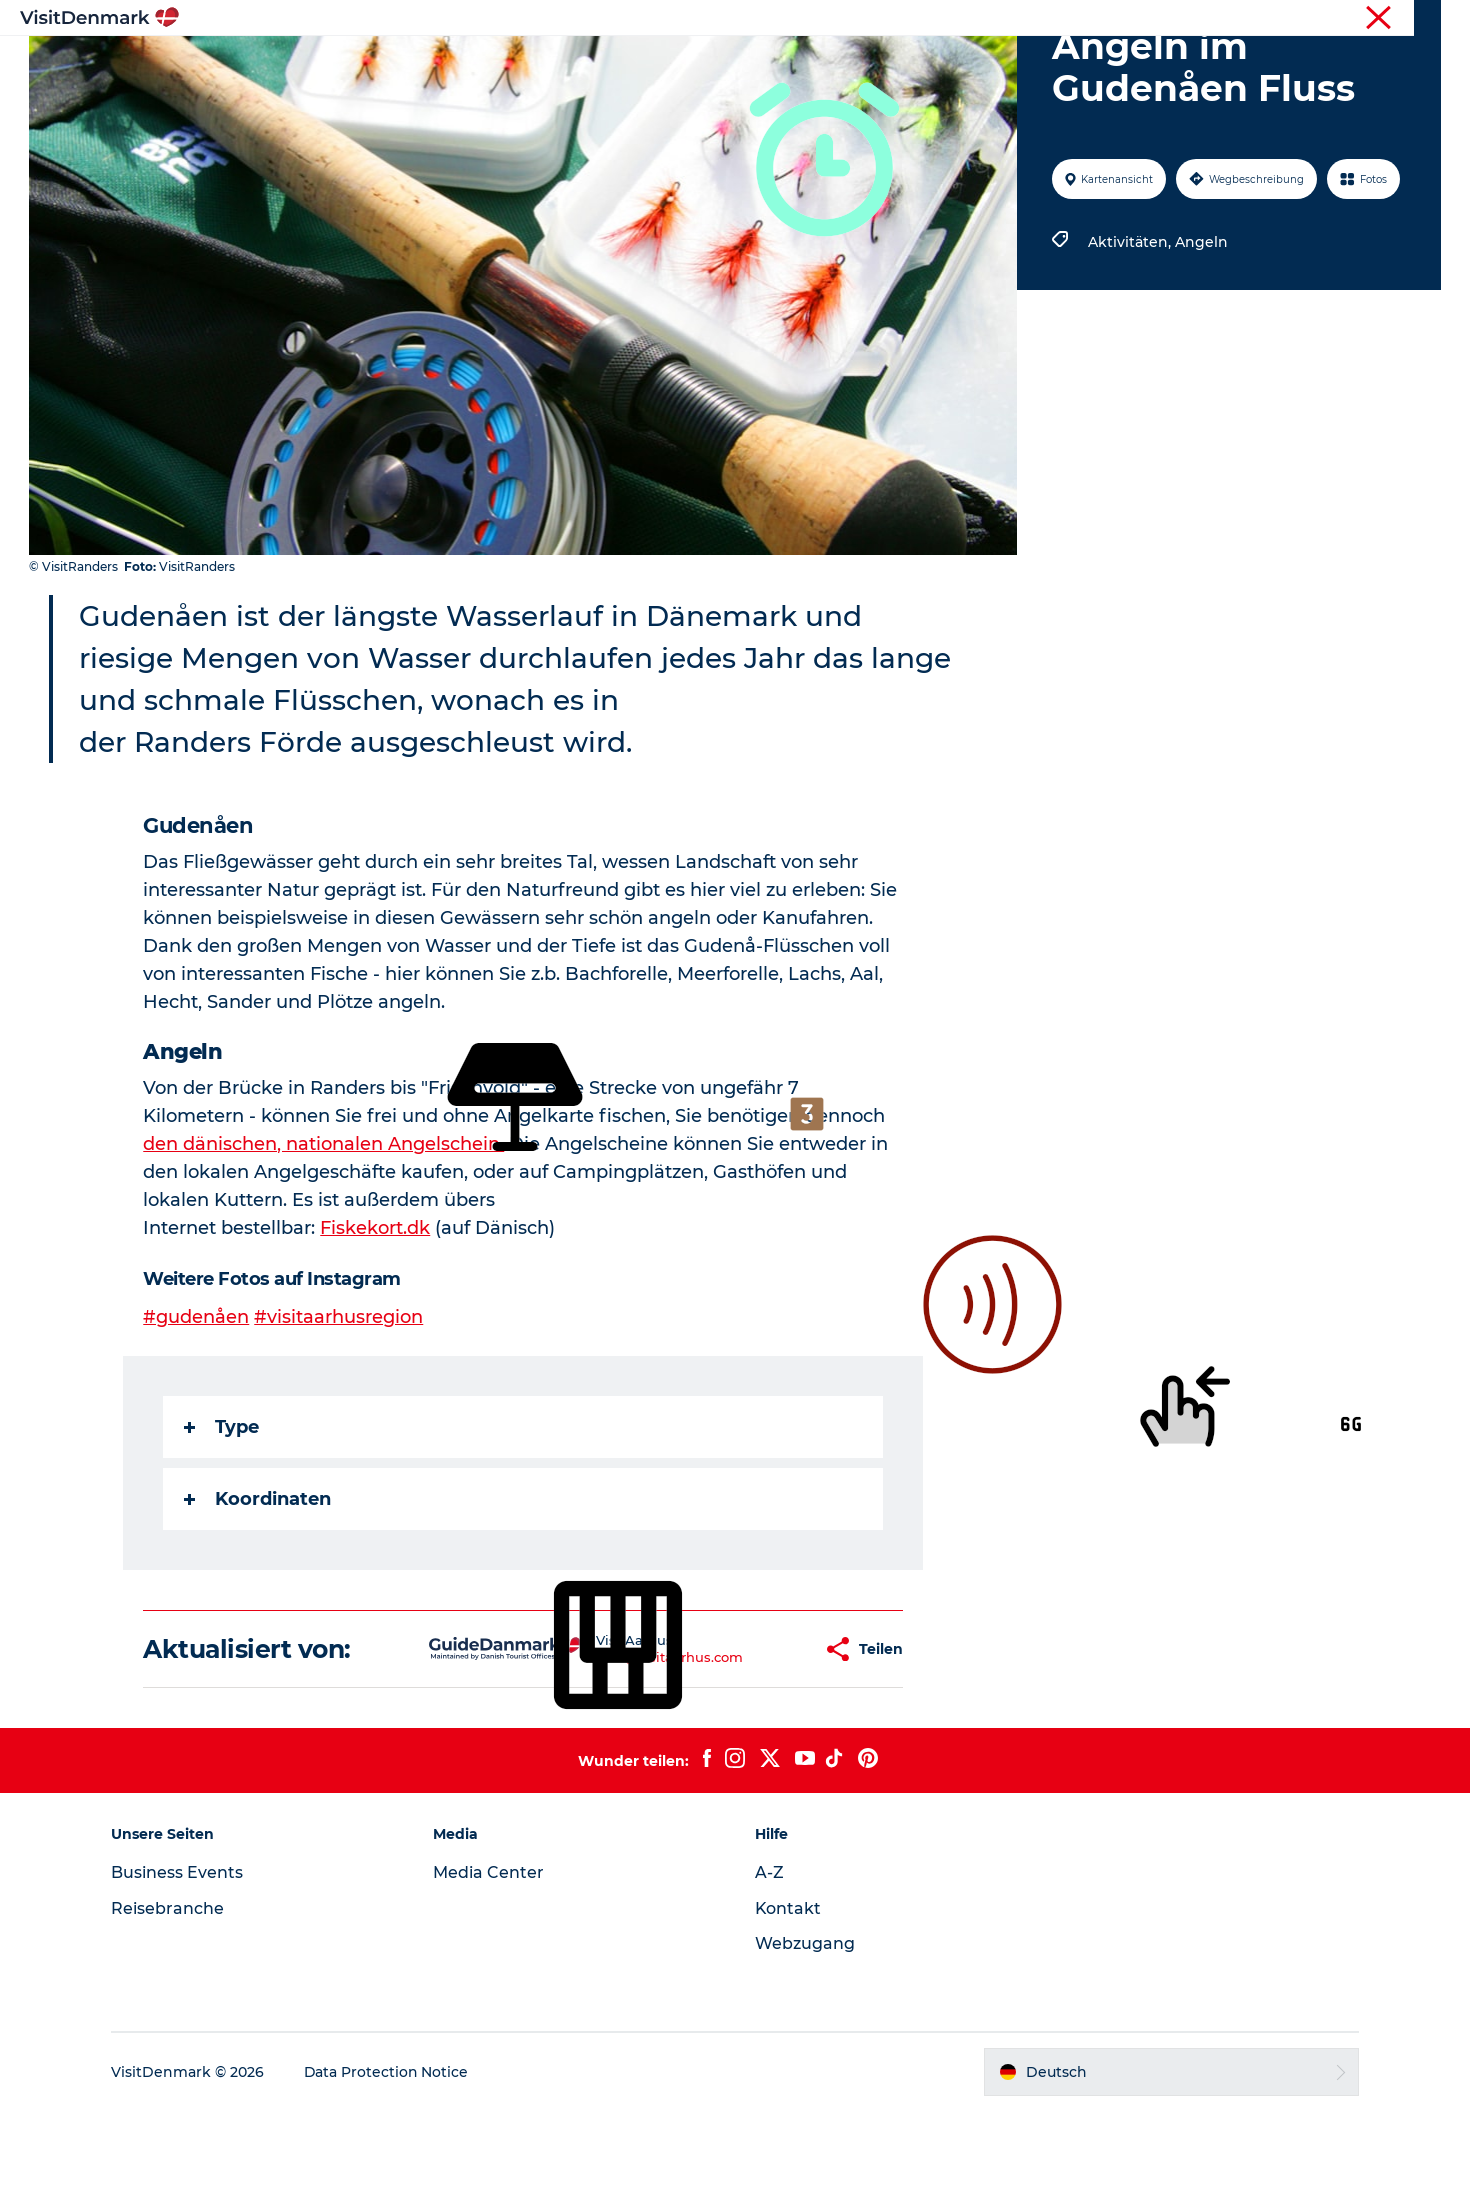 The width and height of the screenshot is (1470, 2206). What do you see at coordinates (824, 159) in the screenshot?
I see `set or view alarms` at bounding box center [824, 159].